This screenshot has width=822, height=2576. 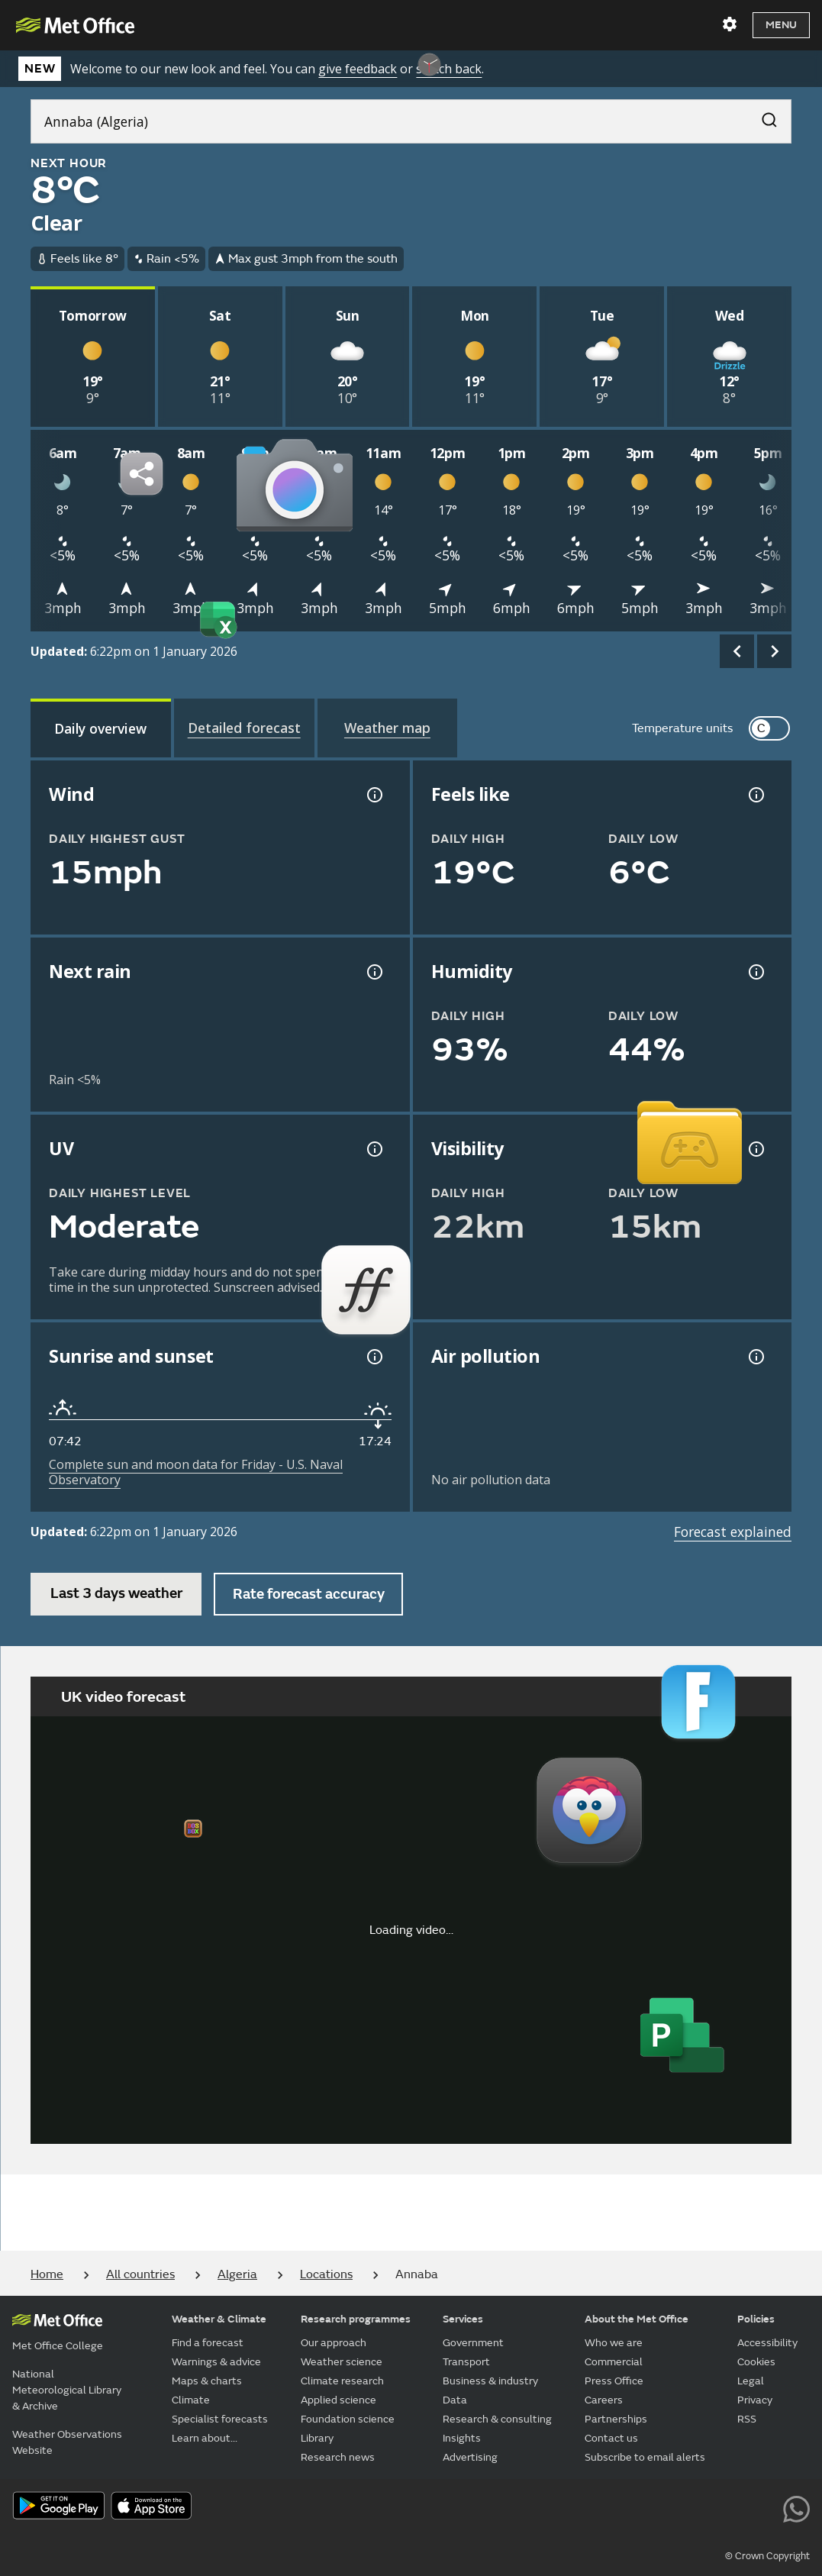 I want to click on launch dosbox-x emulator, so click(x=193, y=1829).